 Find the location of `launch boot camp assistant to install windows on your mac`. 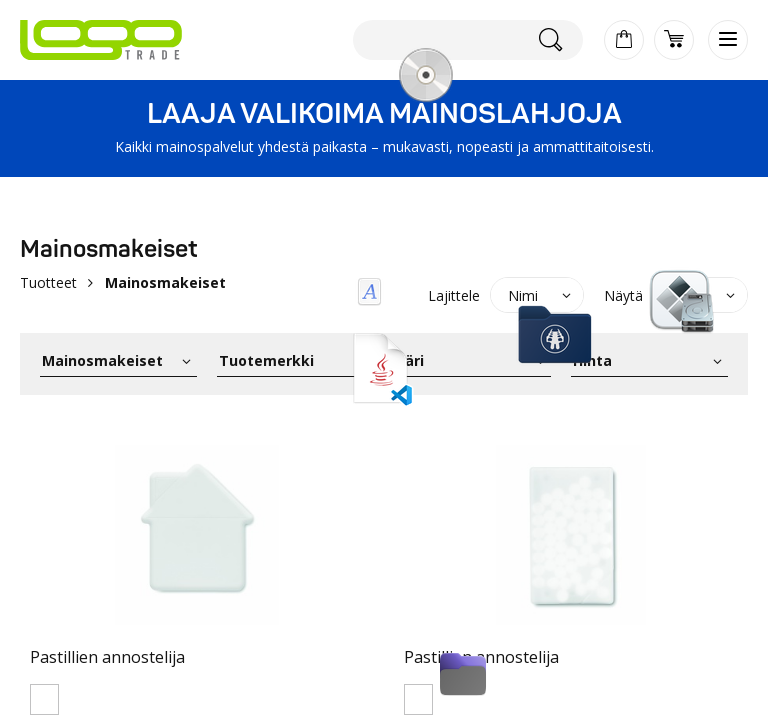

launch boot camp assistant to install windows on your mac is located at coordinates (679, 299).